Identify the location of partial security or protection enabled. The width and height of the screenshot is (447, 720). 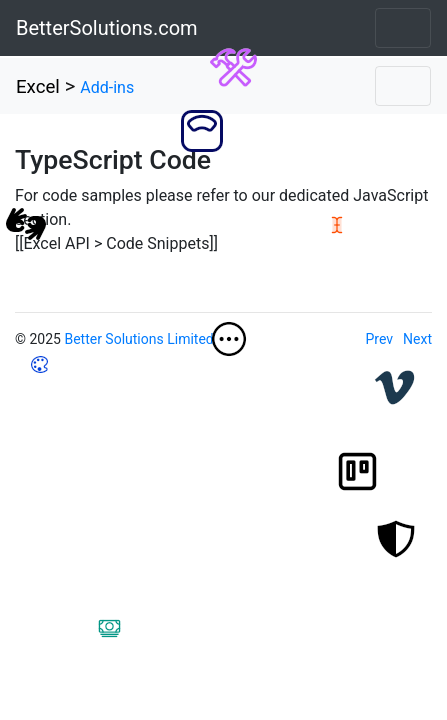
(396, 539).